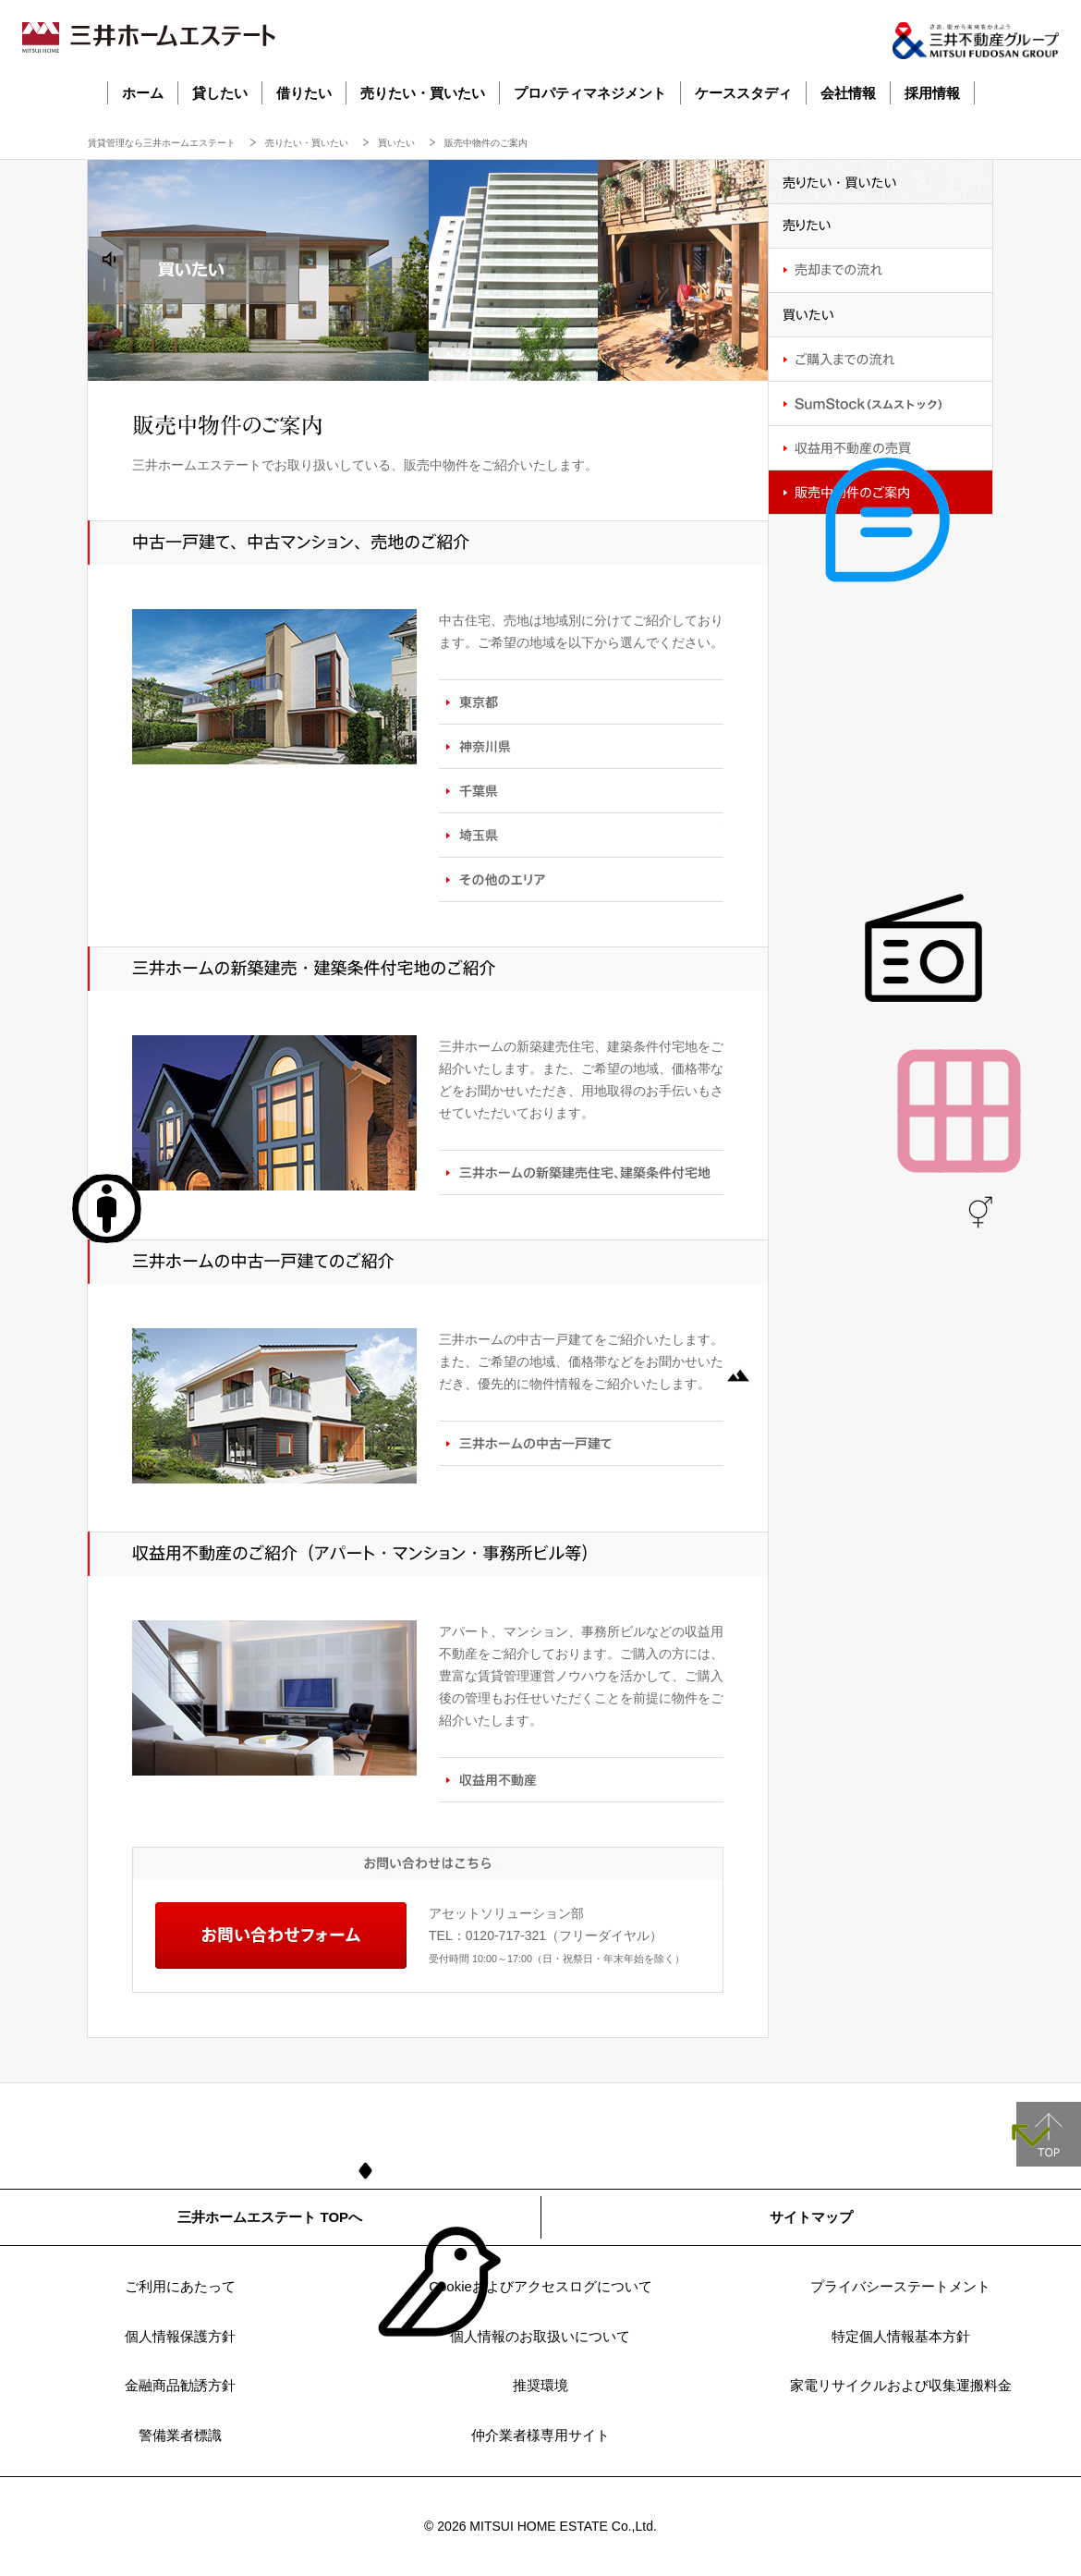 Image resolution: width=1081 pixels, height=2576 pixels. Describe the element at coordinates (109, 259) in the screenshot. I see `decrease audio volume` at that location.